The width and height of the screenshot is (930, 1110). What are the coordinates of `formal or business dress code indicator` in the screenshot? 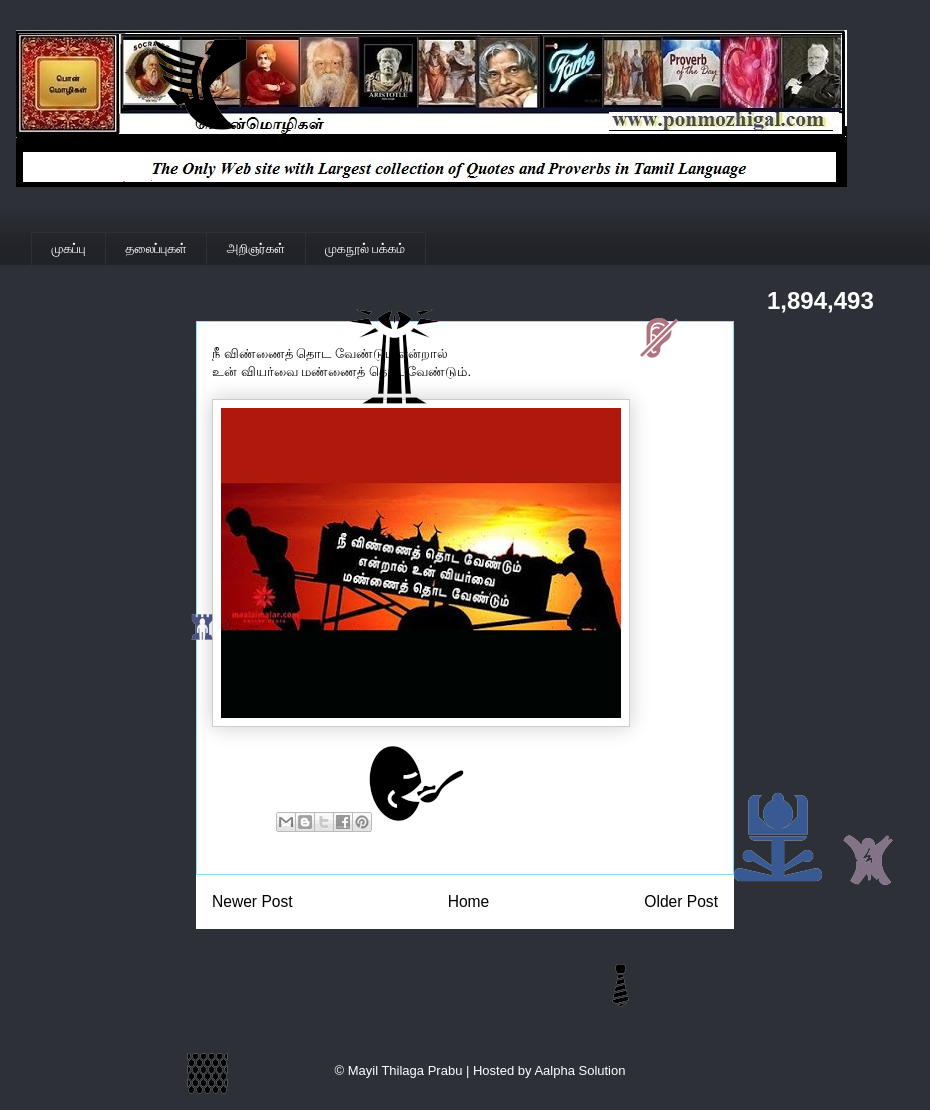 It's located at (620, 985).